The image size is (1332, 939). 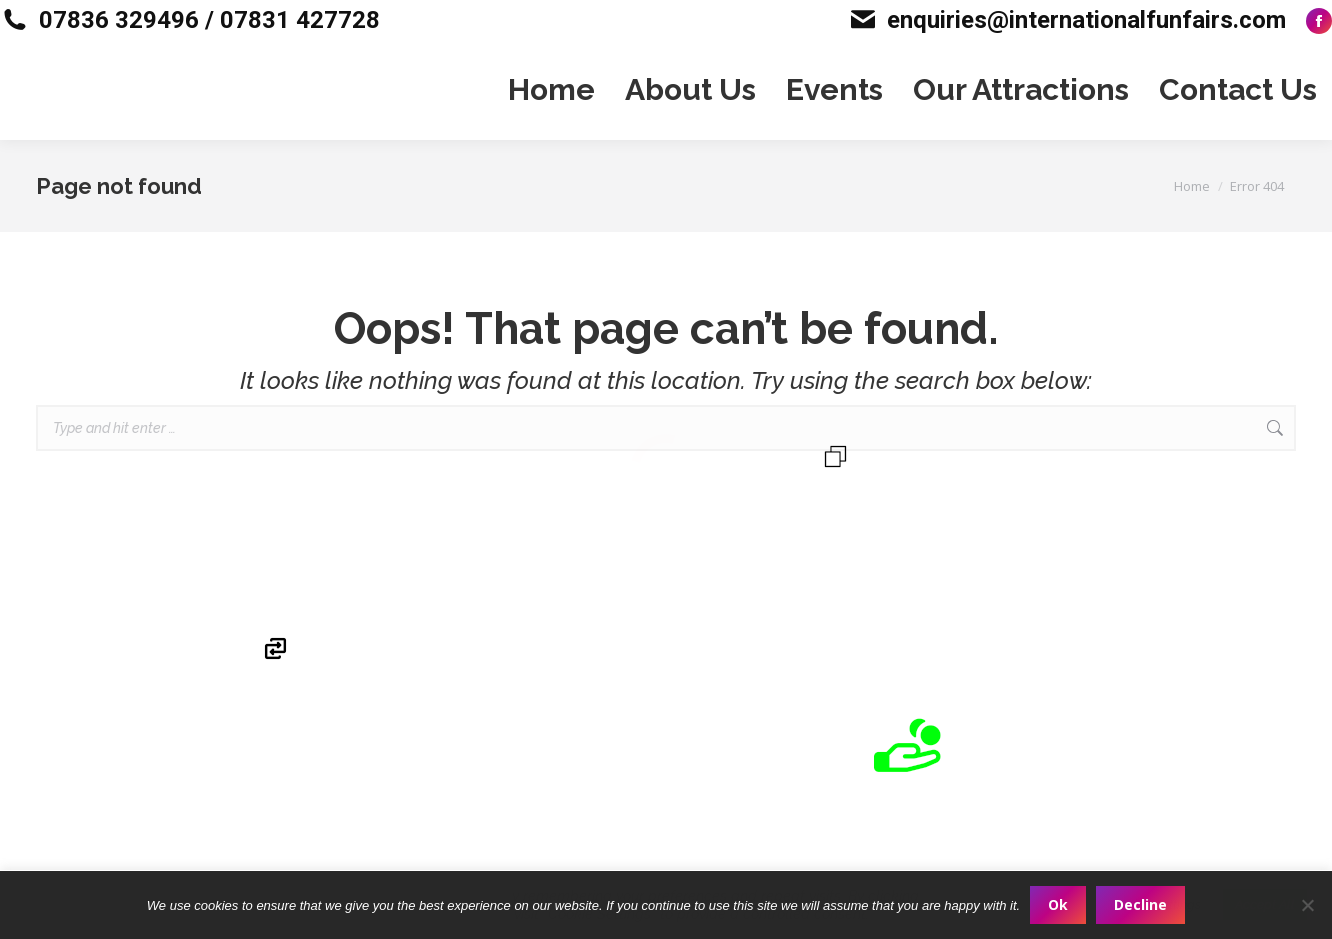 What do you see at coordinates (835, 456) in the screenshot?
I see `copy to clipboard` at bounding box center [835, 456].